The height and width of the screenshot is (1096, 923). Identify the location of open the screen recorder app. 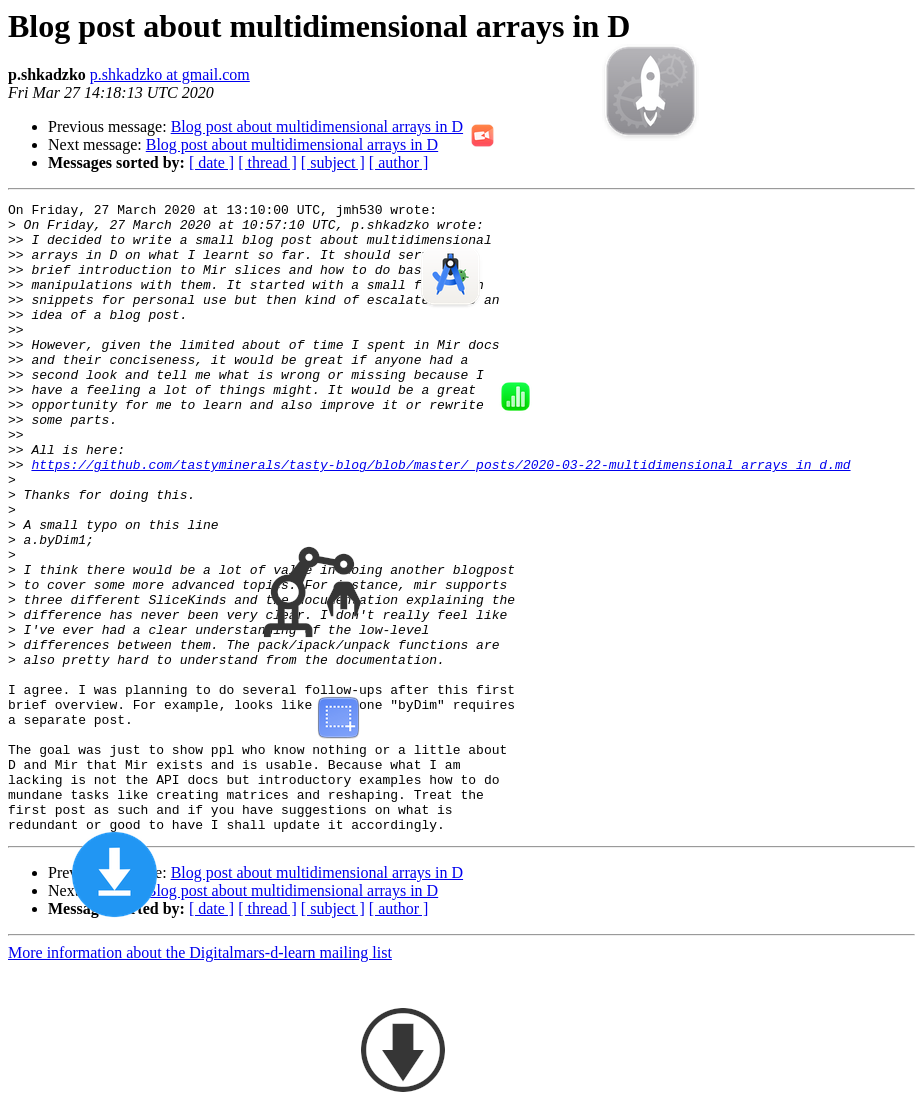
(482, 135).